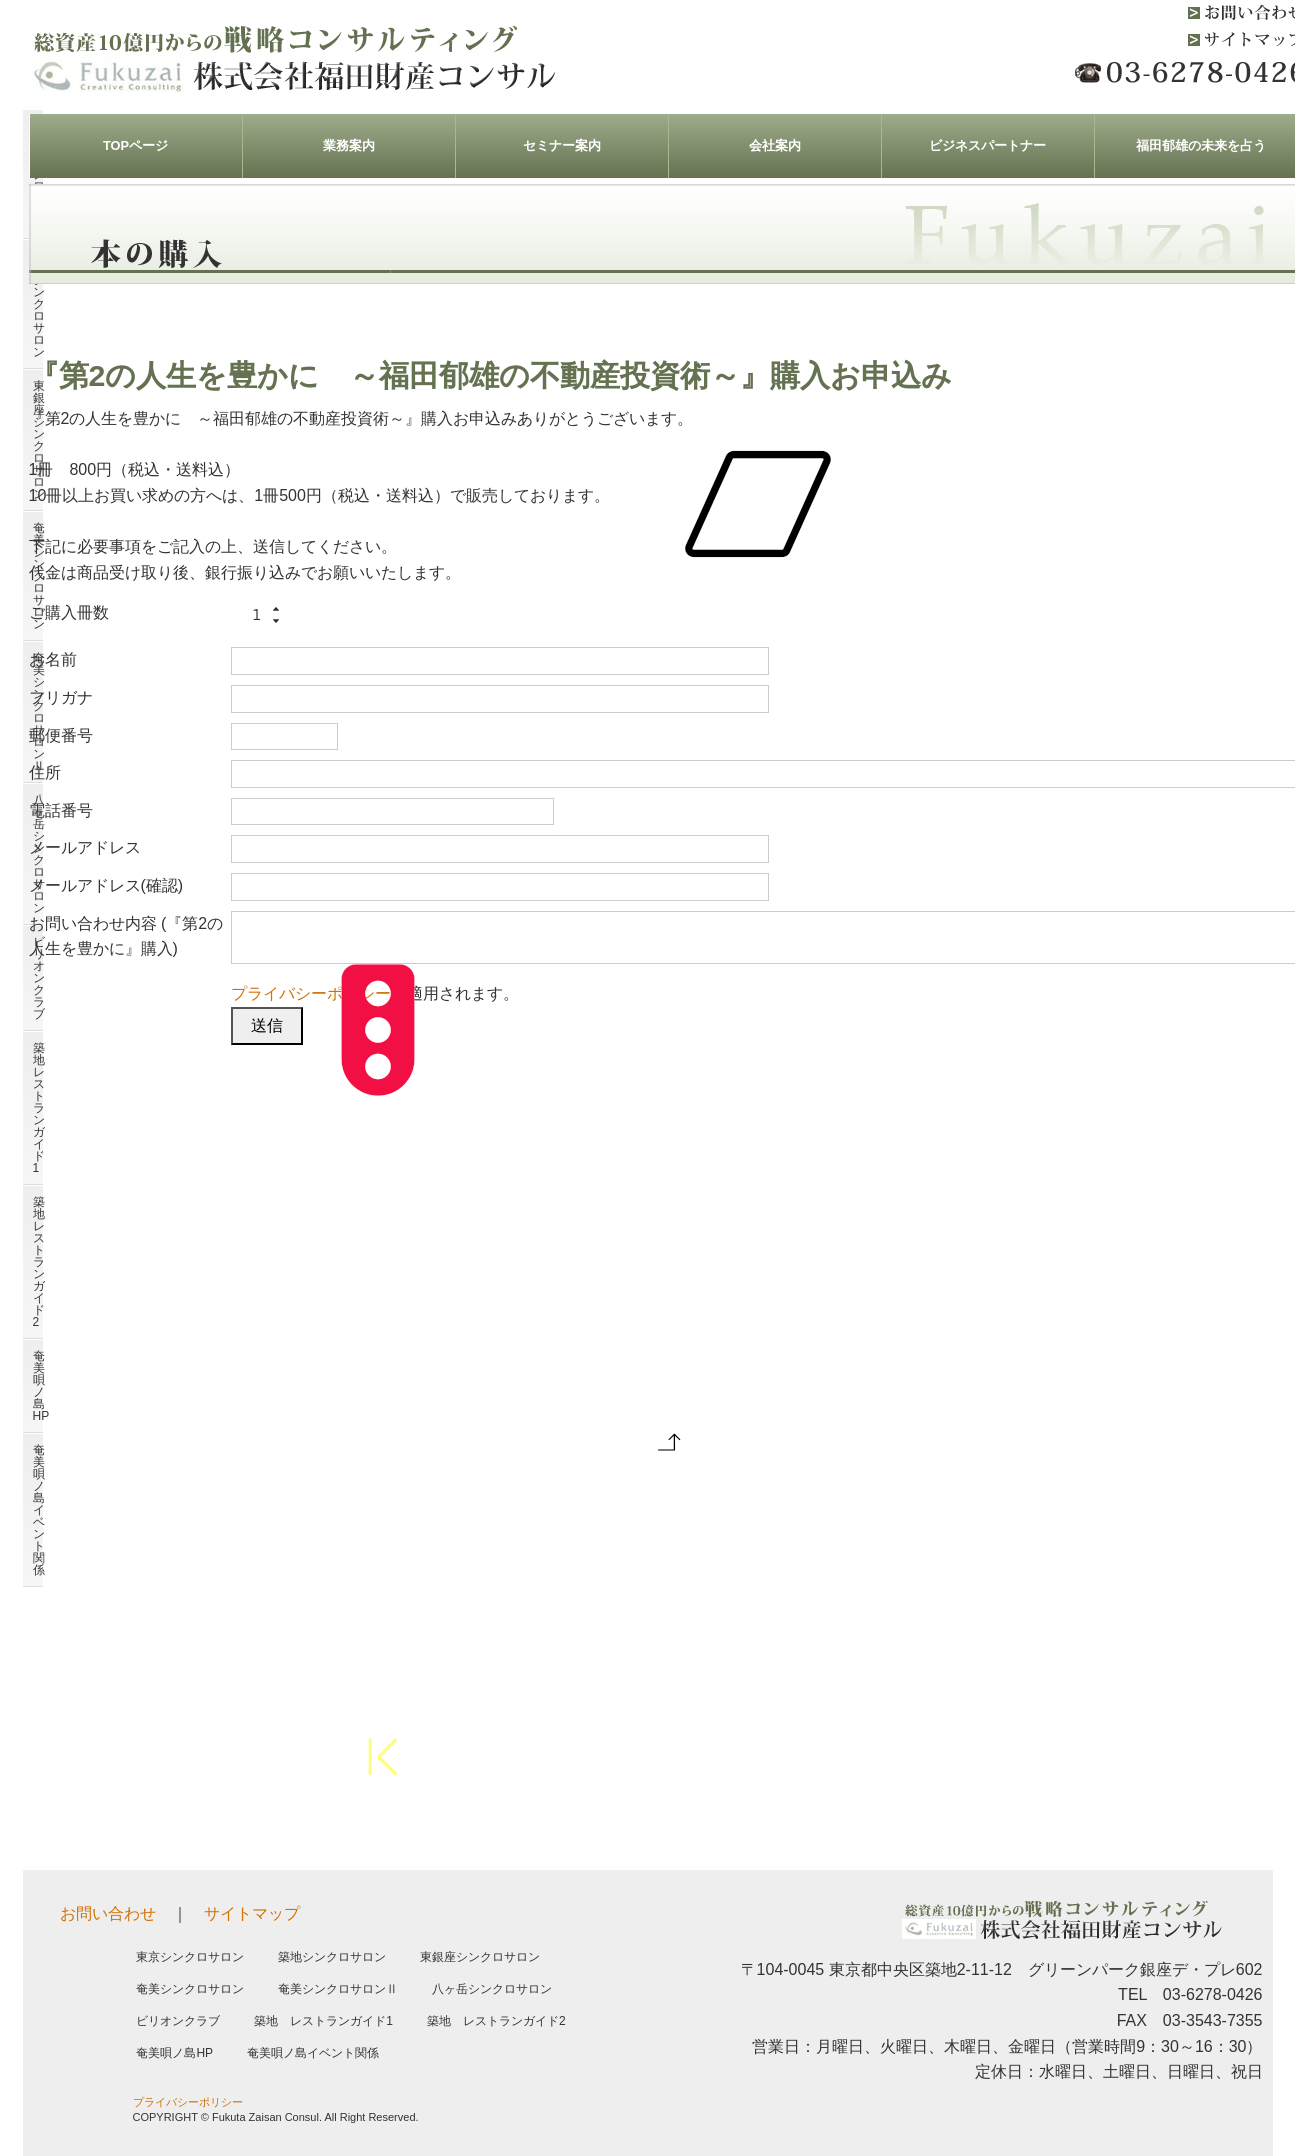  I want to click on insert a parallelogram shape, so click(758, 504).